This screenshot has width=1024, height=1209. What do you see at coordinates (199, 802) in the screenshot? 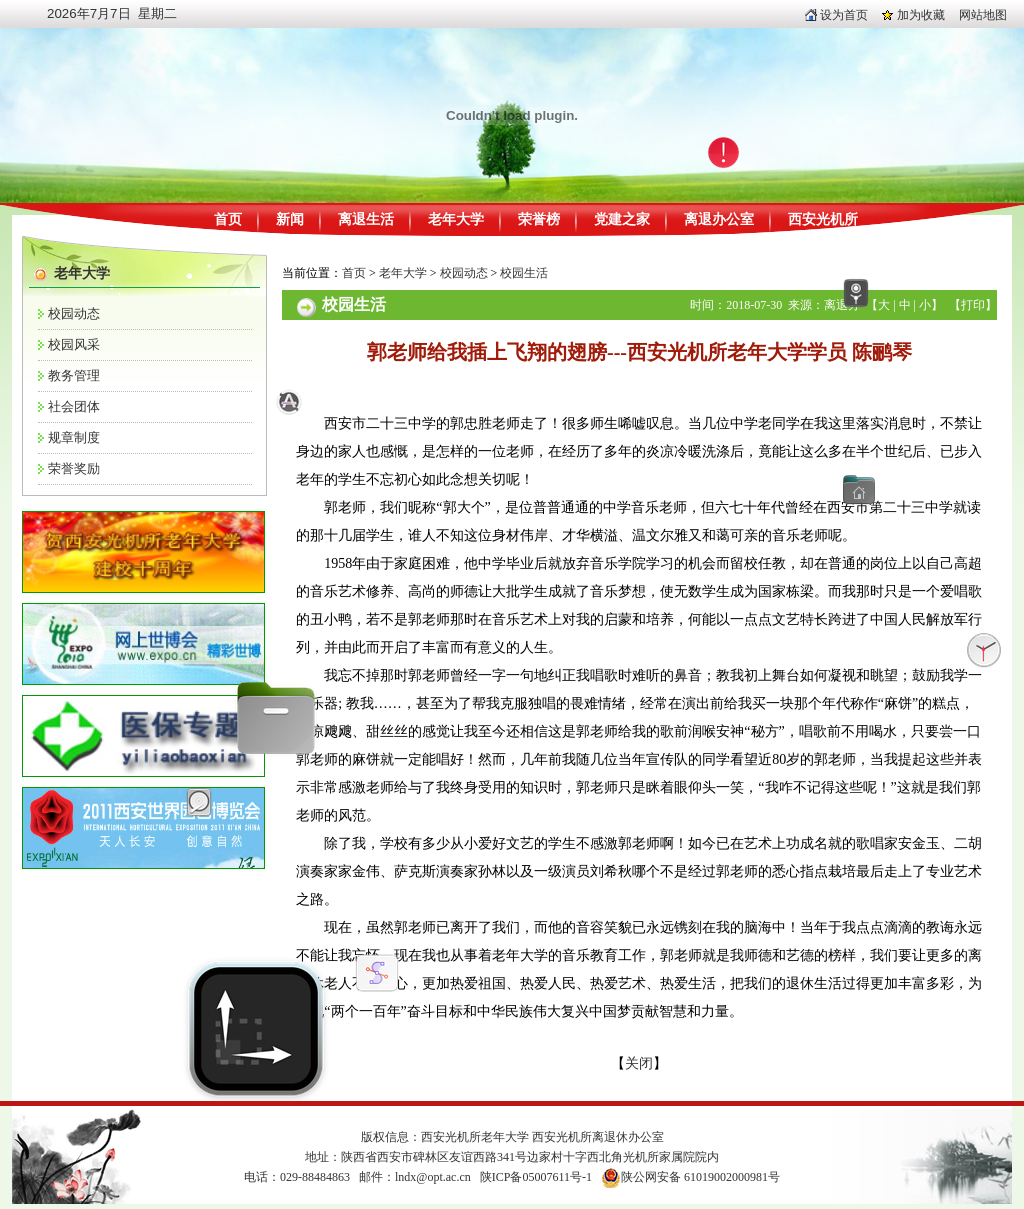
I see `open gnome disks utility` at bounding box center [199, 802].